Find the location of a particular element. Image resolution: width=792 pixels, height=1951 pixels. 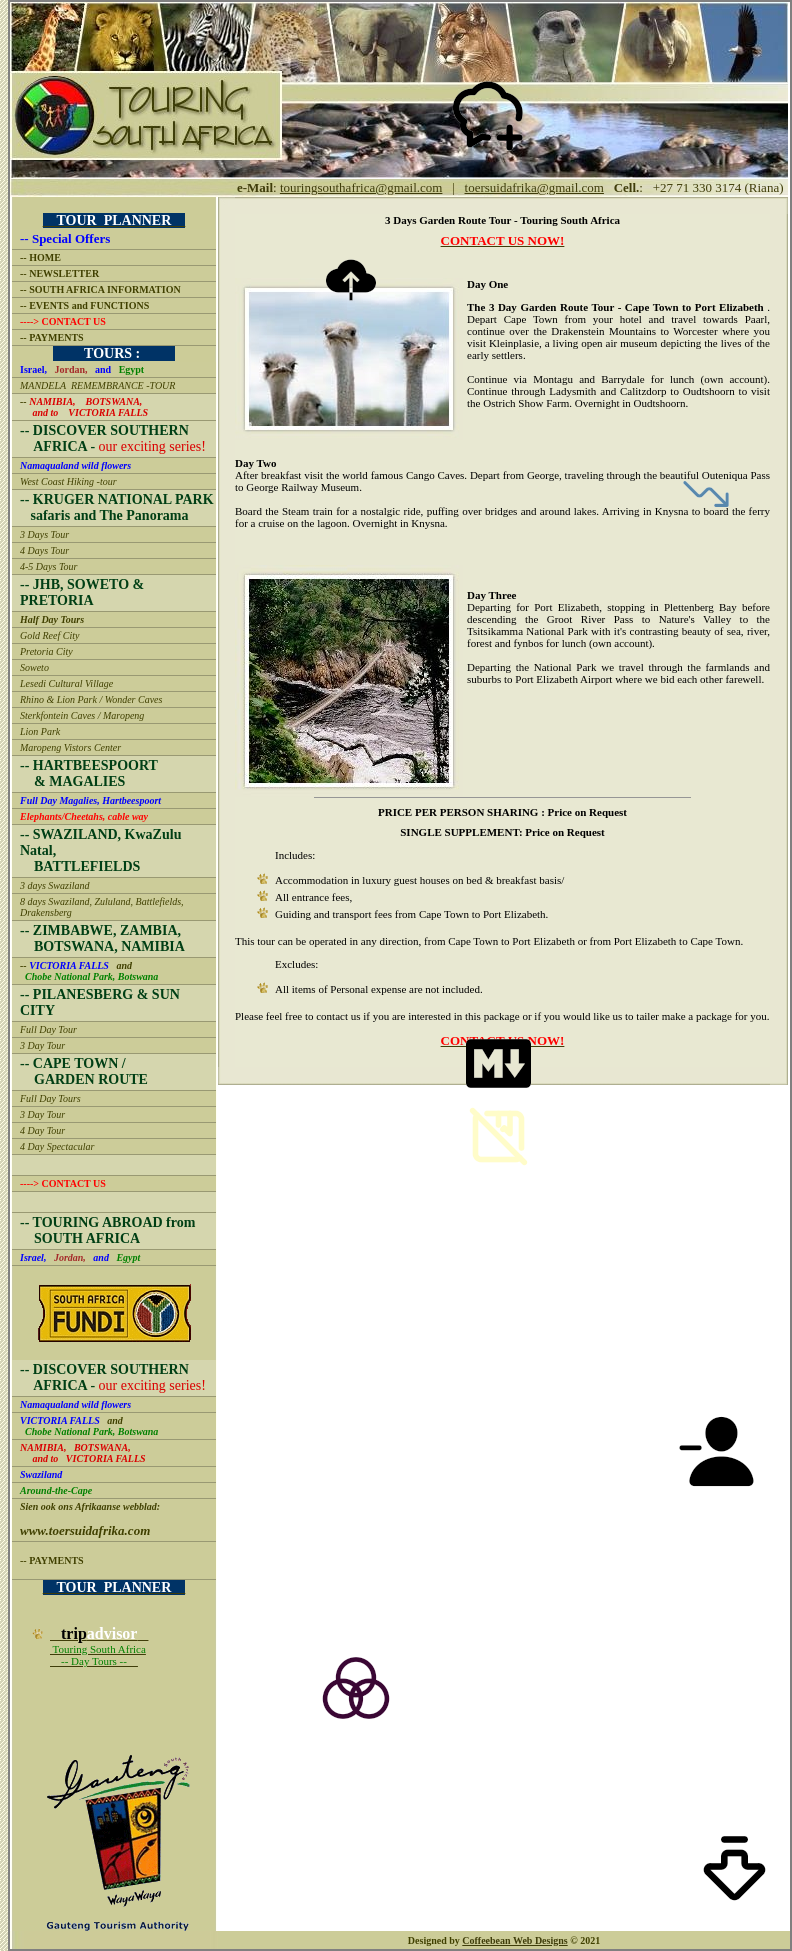

remove a contact or friend is located at coordinates (716, 1451).